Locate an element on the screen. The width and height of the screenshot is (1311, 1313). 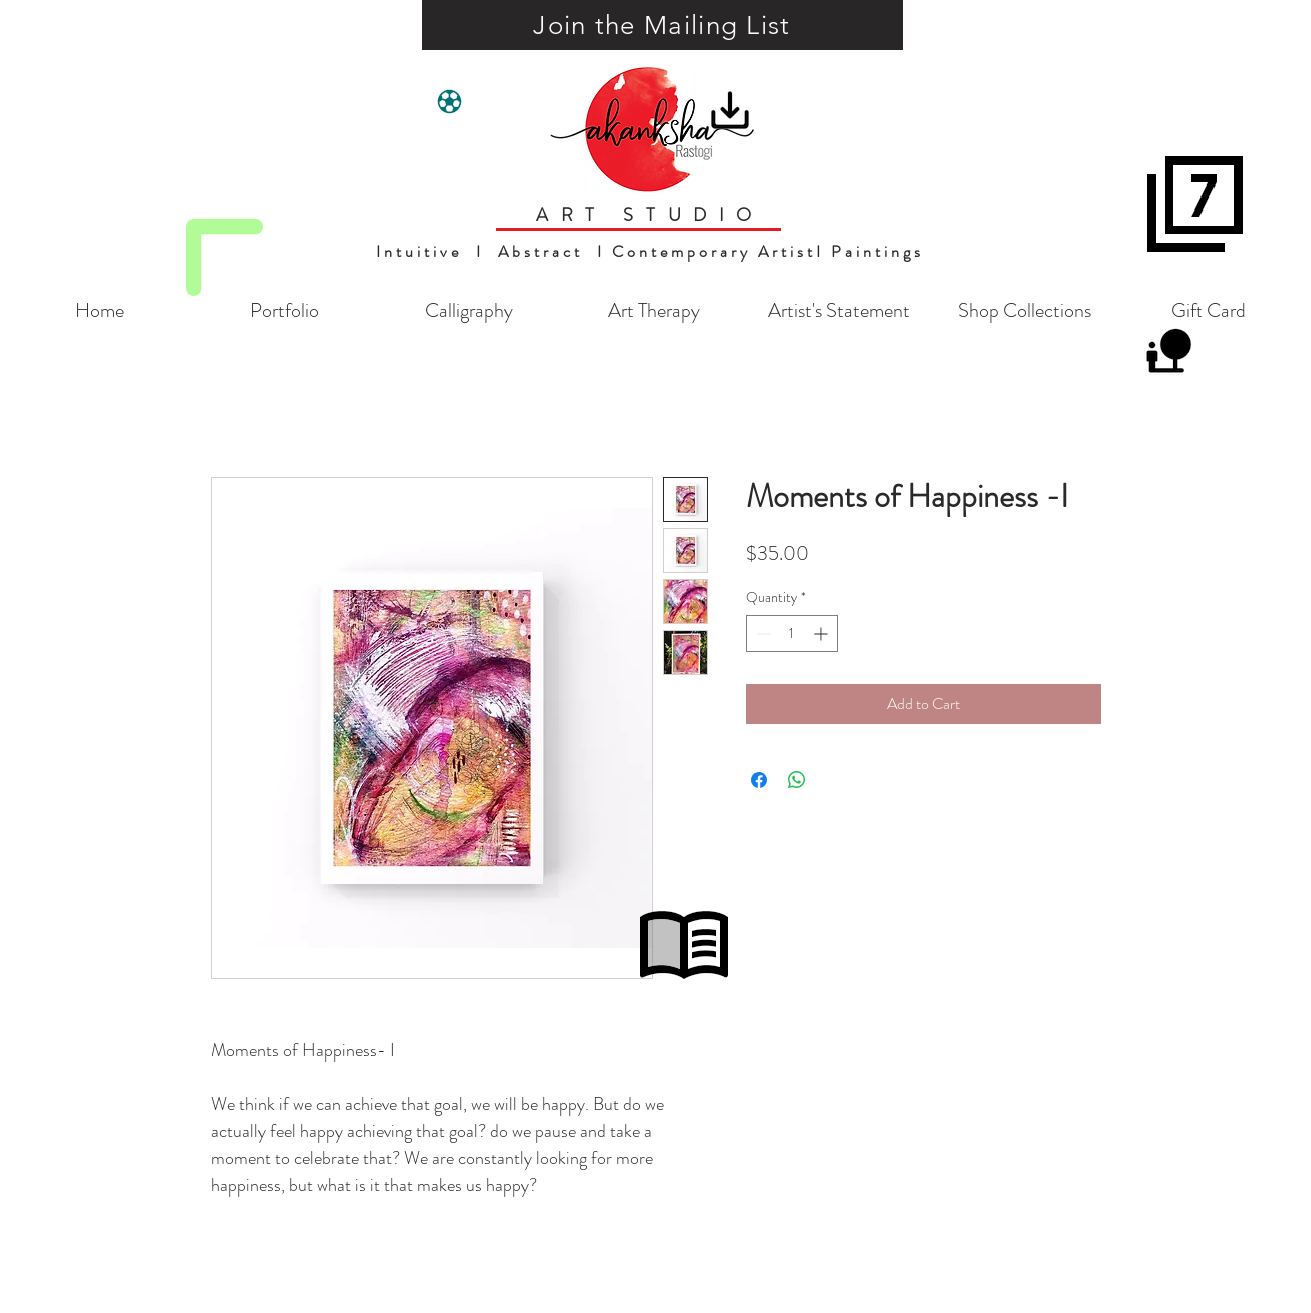
access soccer or football-related content is located at coordinates (449, 101).